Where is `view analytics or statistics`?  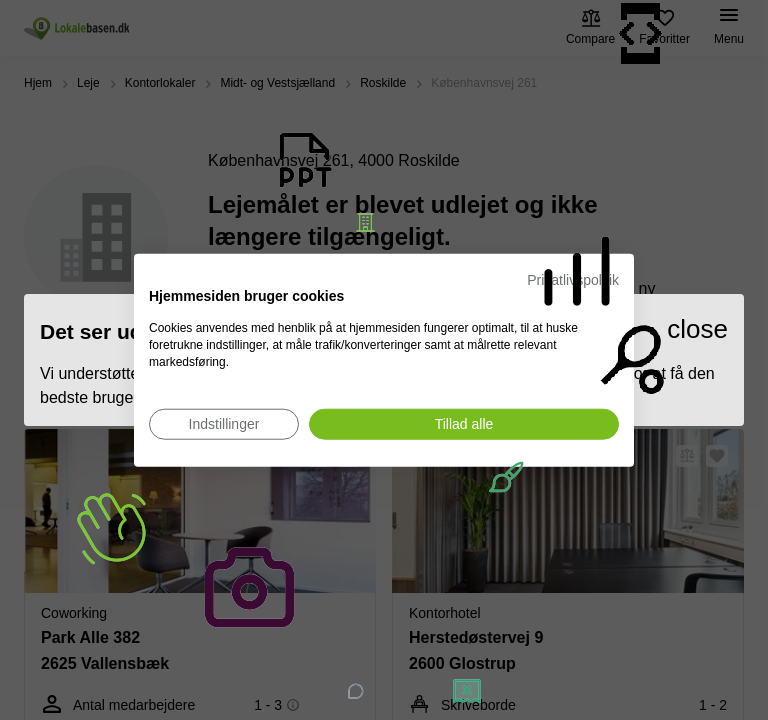 view analytics or statistics is located at coordinates (577, 269).